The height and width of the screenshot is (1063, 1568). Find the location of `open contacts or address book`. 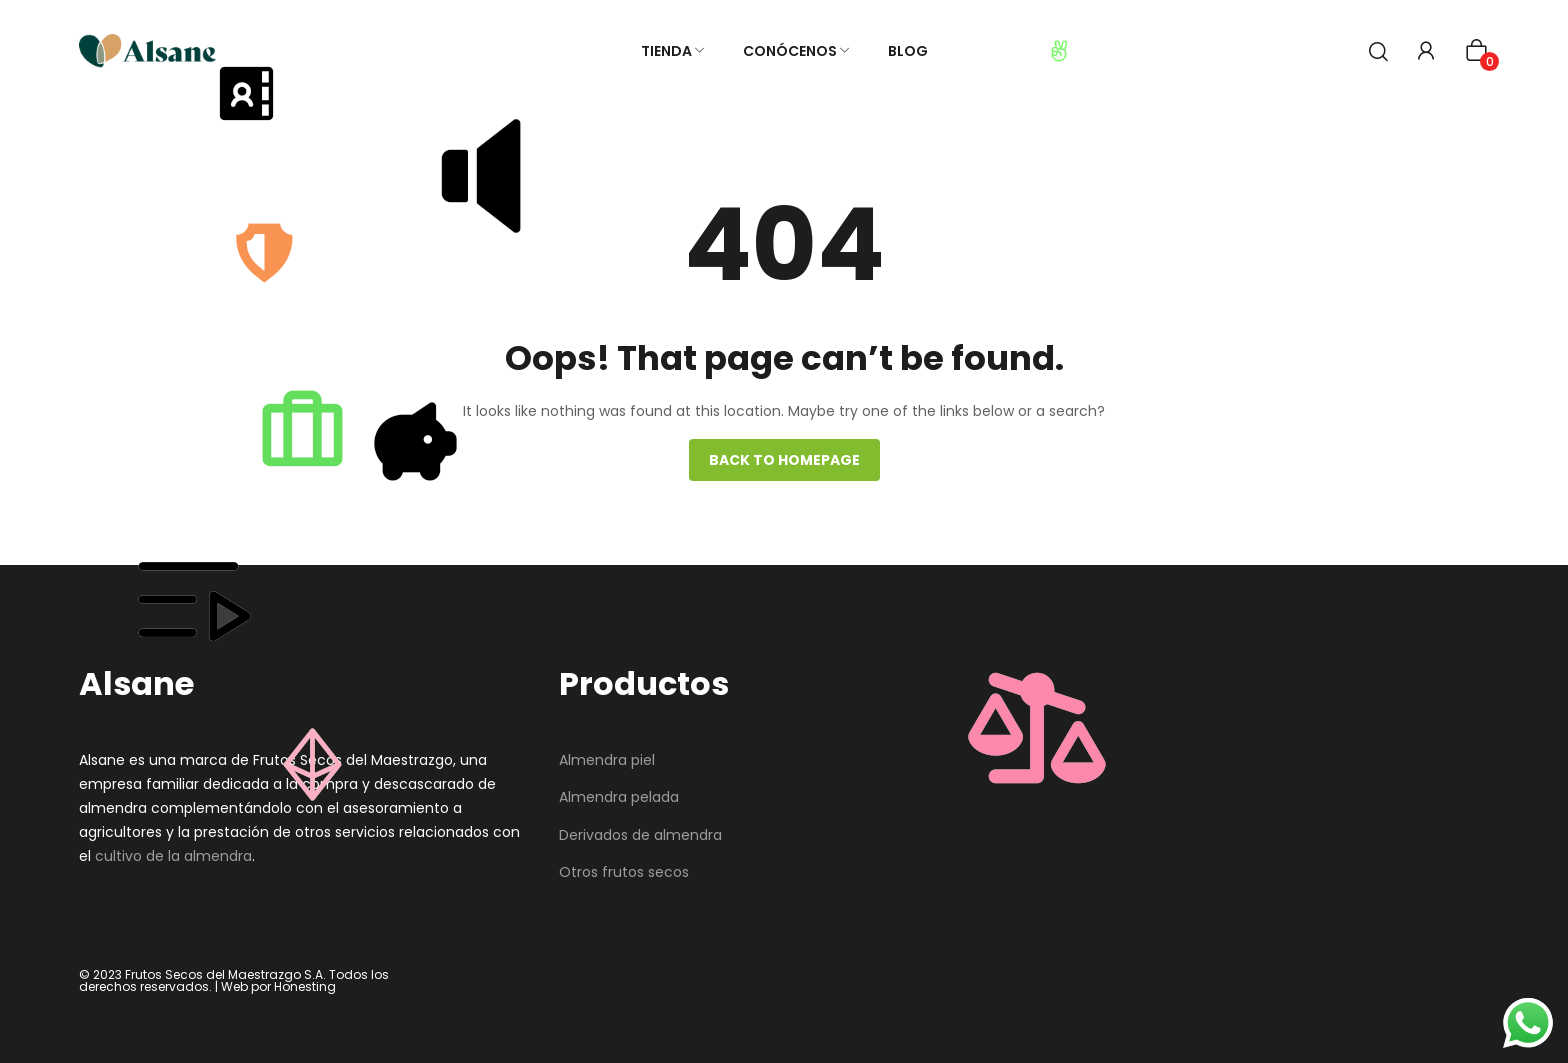

open contacts or address book is located at coordinates (246, 93).